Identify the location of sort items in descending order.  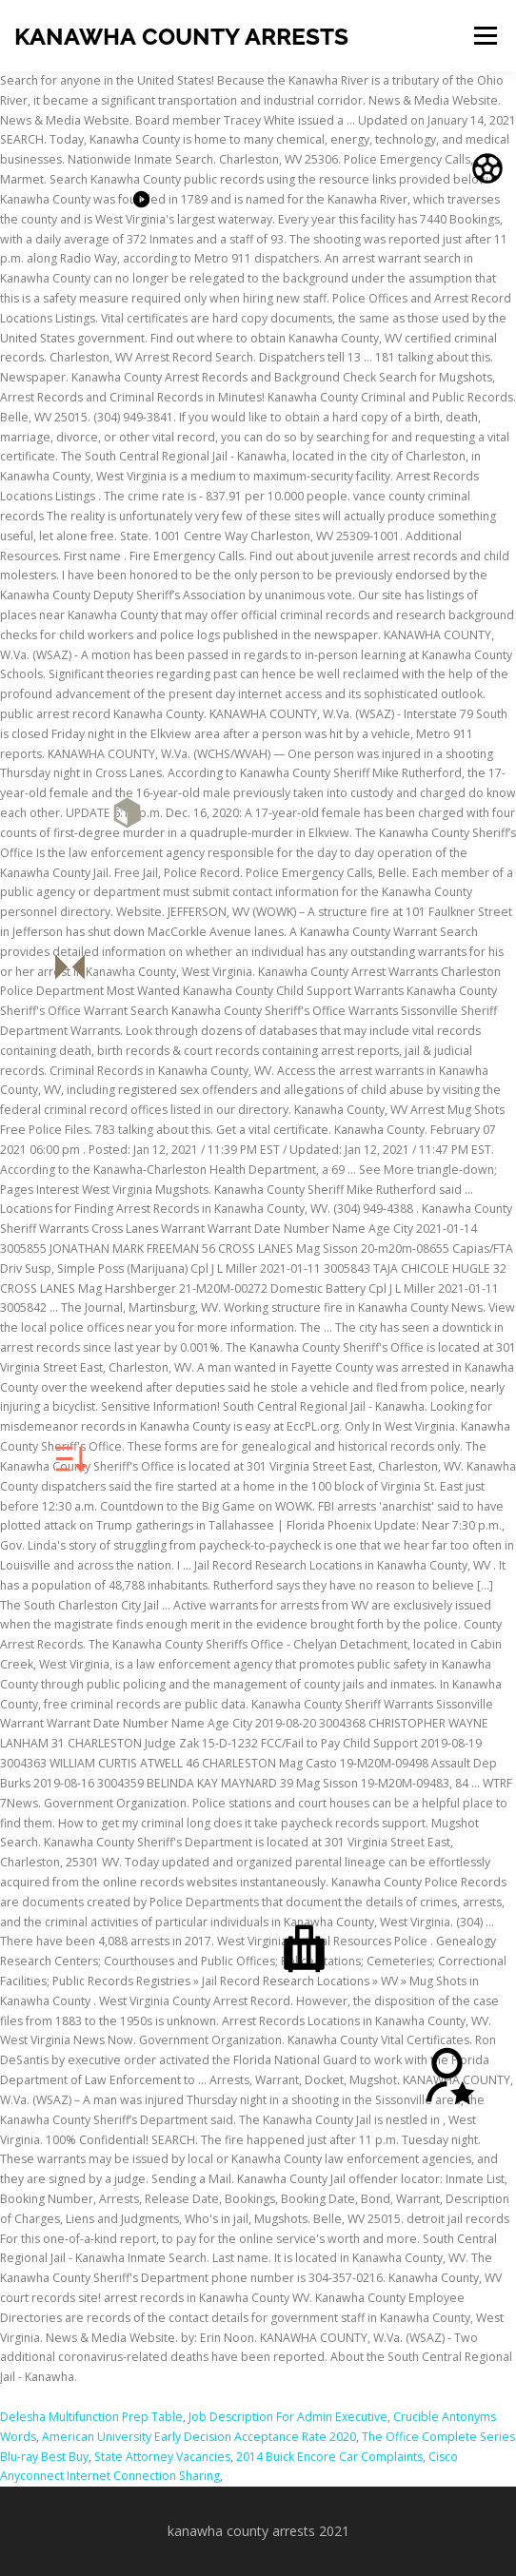
(69, 1458).